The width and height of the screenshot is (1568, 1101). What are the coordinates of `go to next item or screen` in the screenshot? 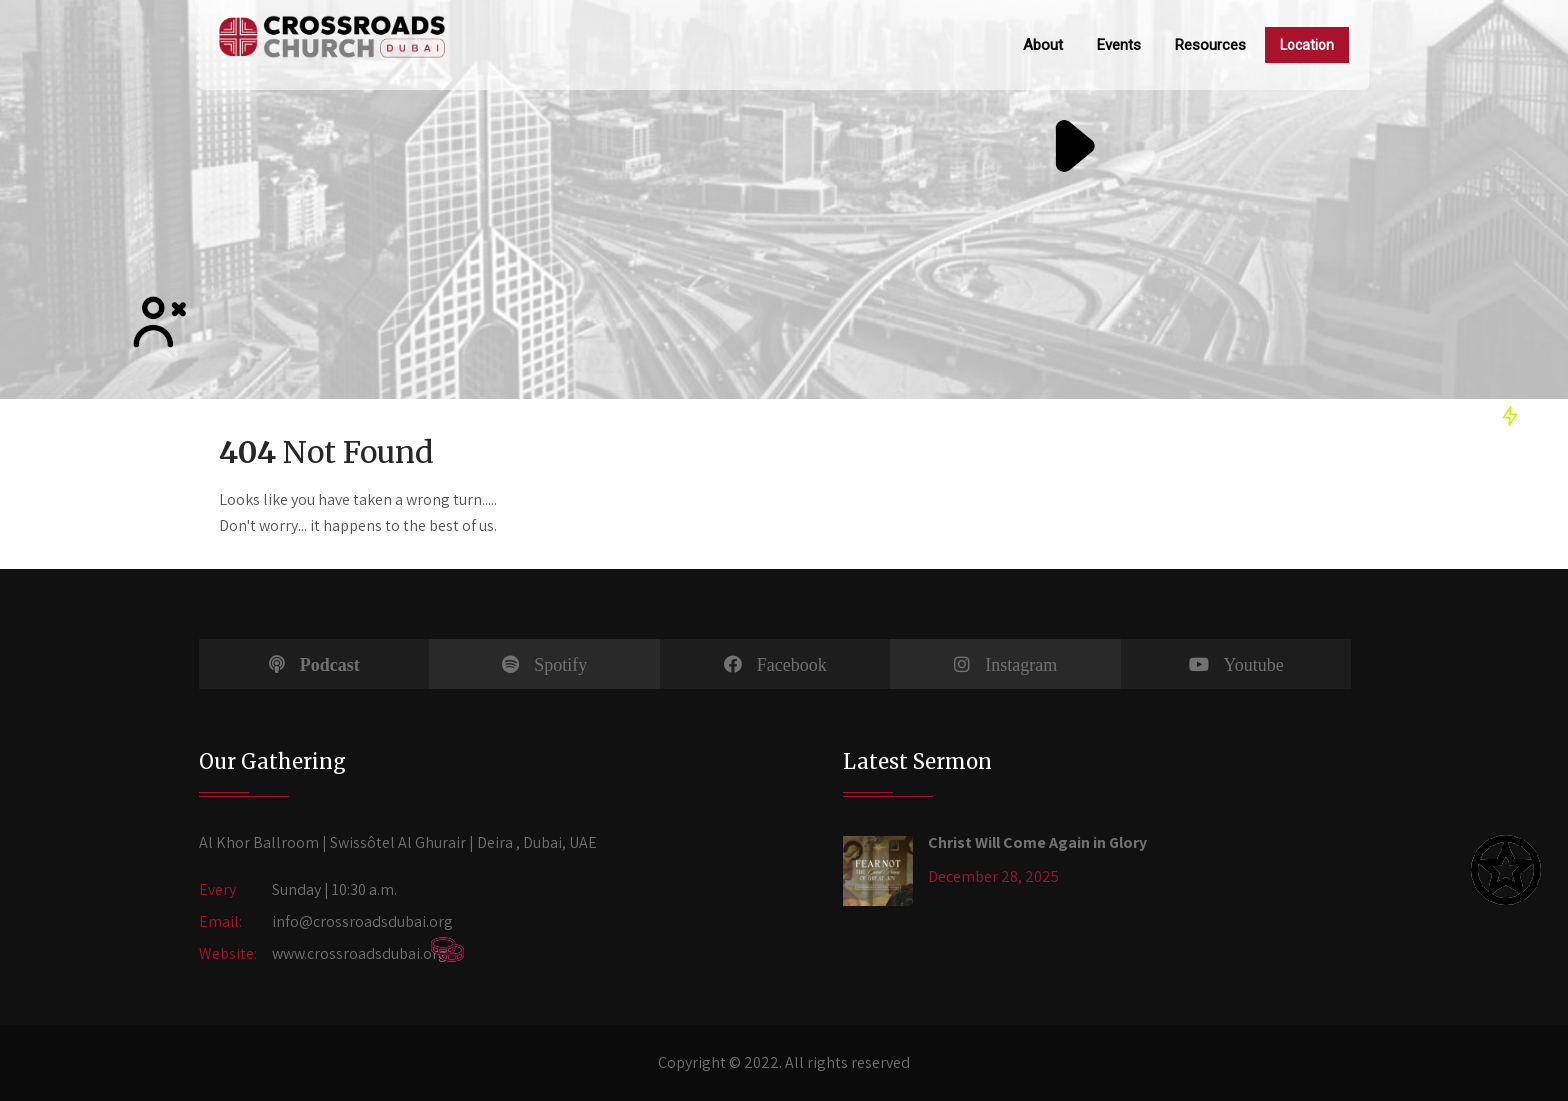 It's located at (1071, 146).